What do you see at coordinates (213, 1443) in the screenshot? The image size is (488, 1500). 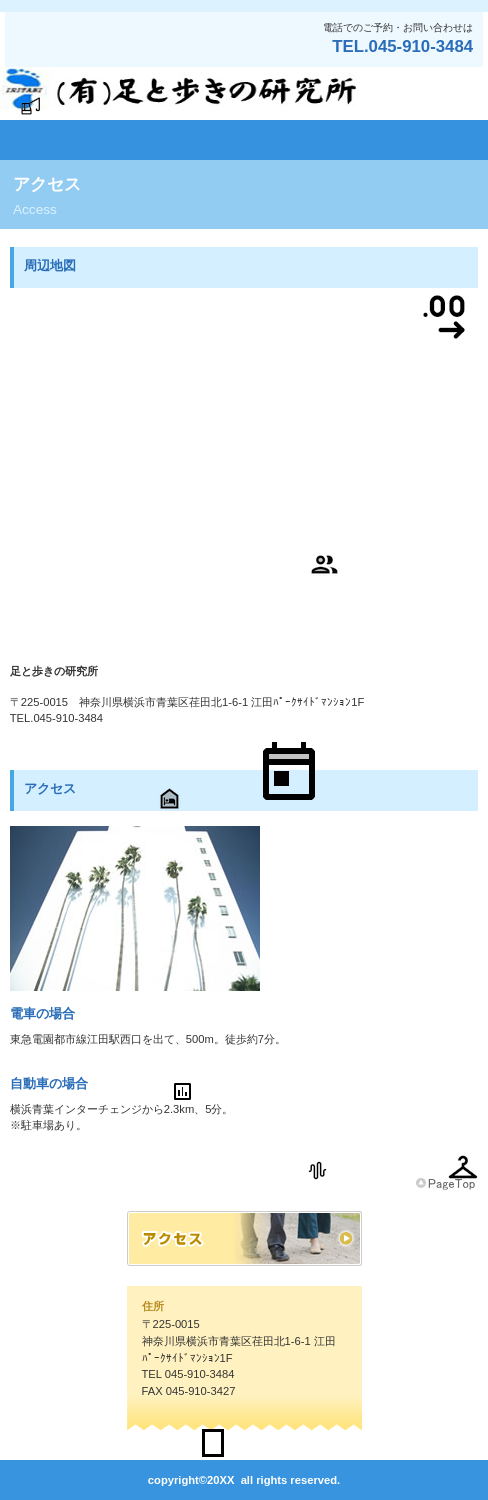 I see `crop image to portrait orientation` at bounding box center [213, 1443].